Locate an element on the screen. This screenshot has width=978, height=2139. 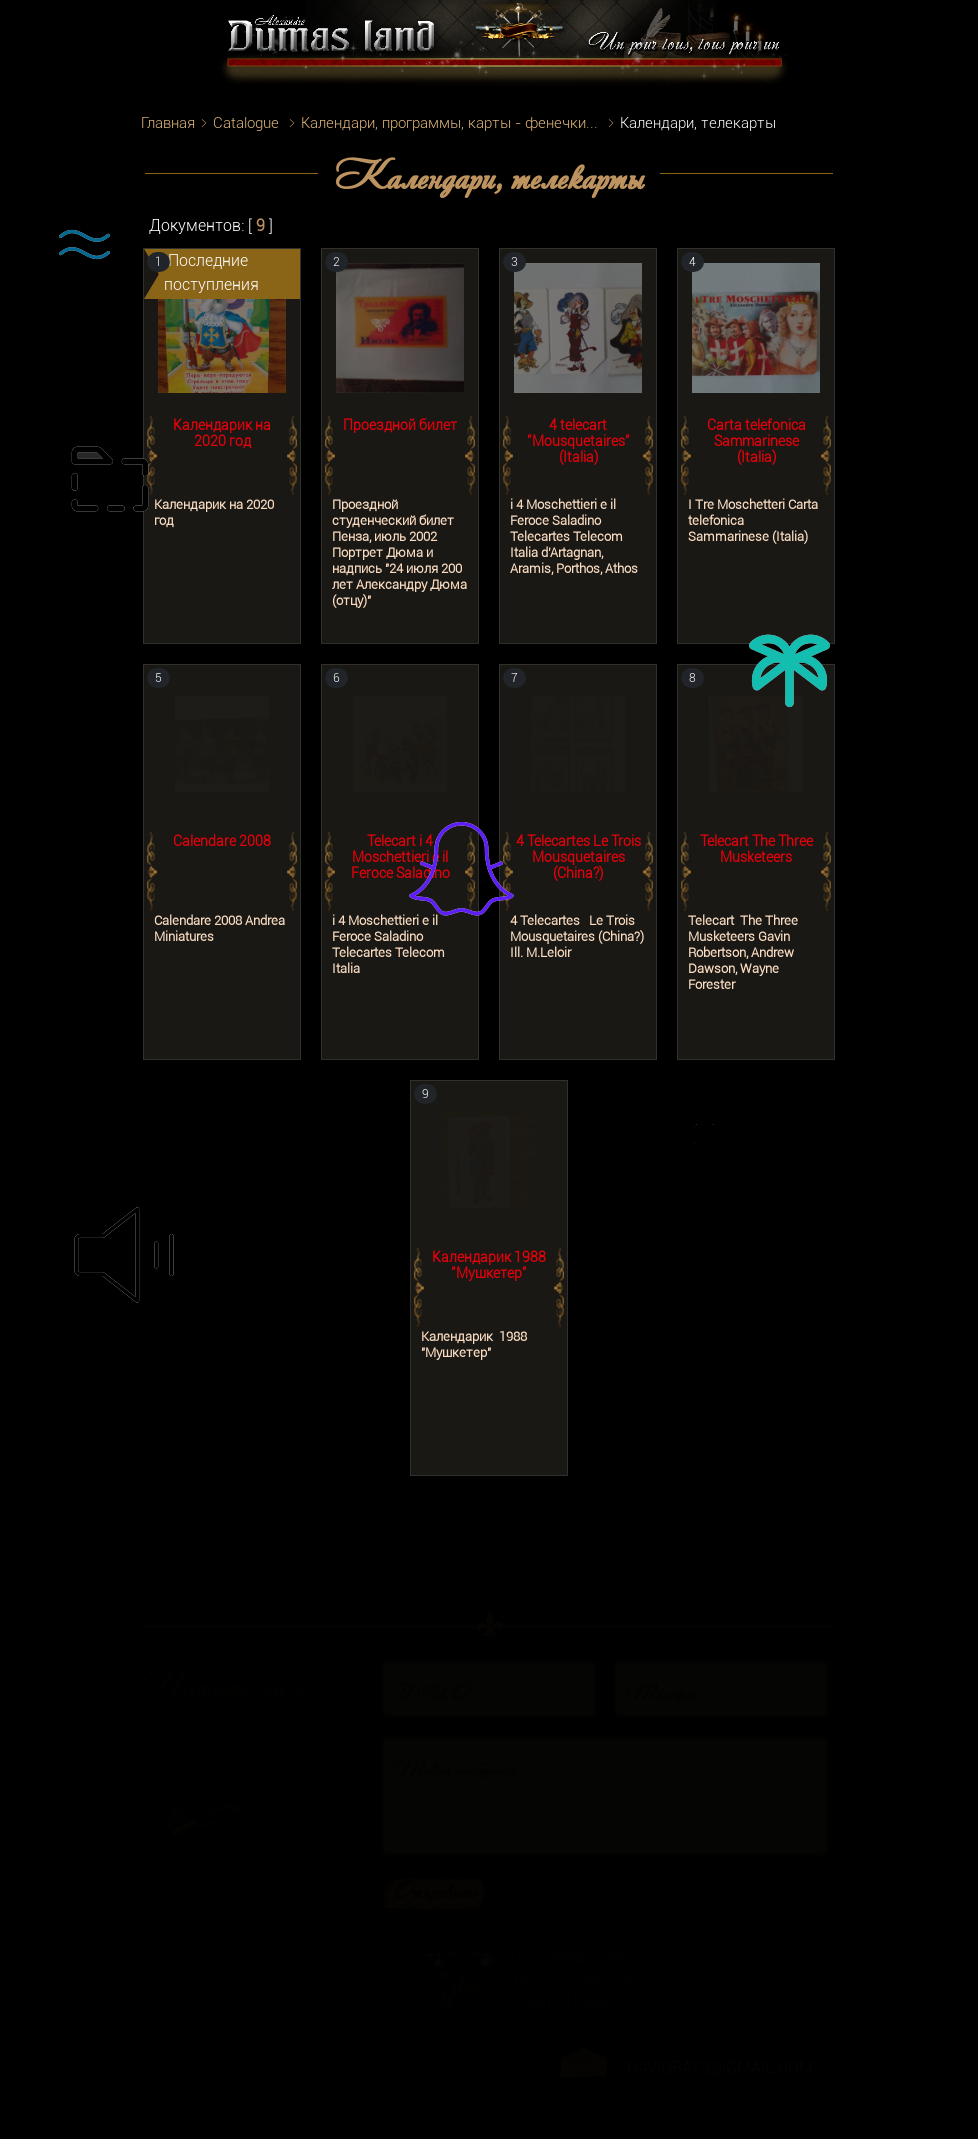
indicates approximate or estimated value is located at coordinates (84, 244).